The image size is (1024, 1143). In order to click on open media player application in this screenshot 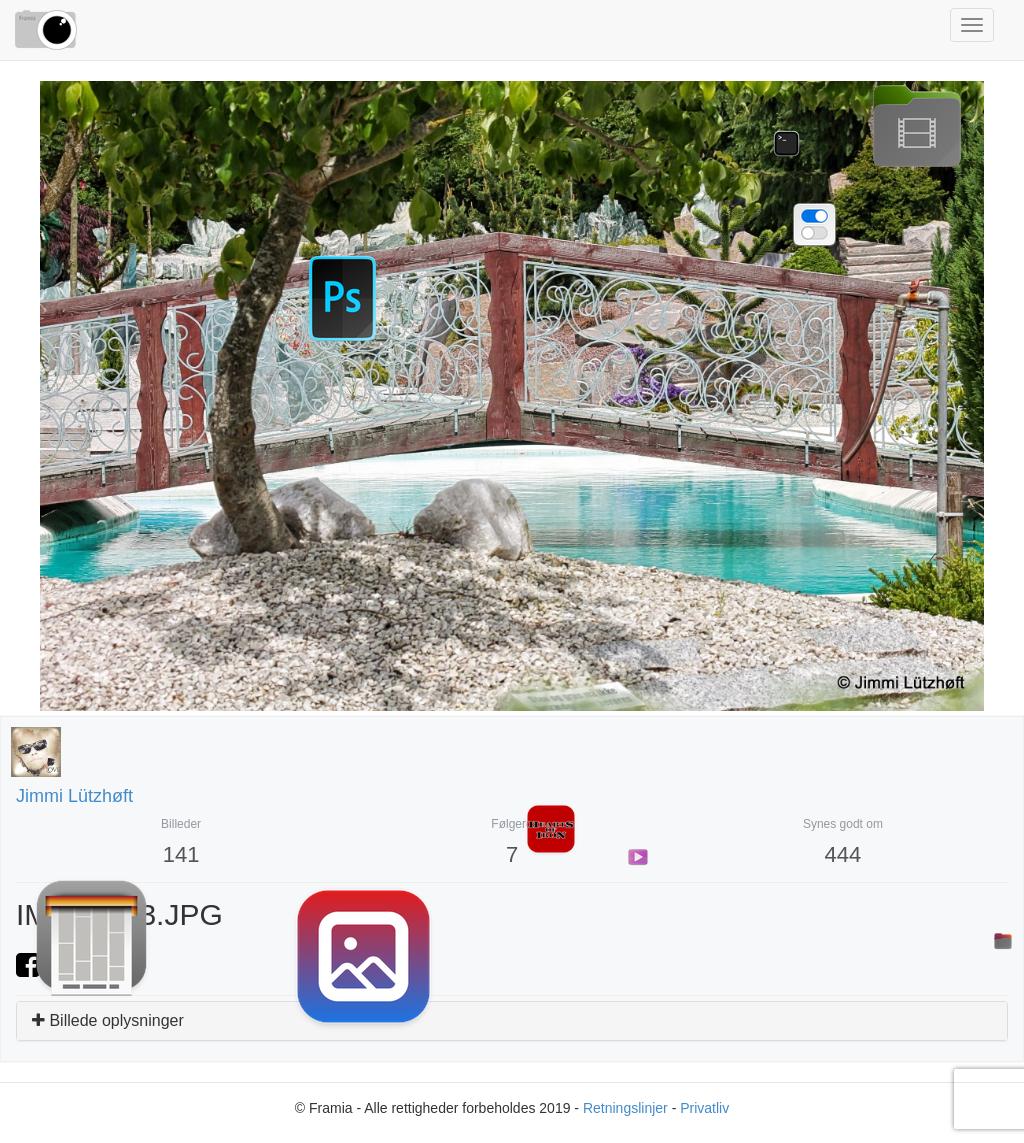, I will do `click(638, 857)`.